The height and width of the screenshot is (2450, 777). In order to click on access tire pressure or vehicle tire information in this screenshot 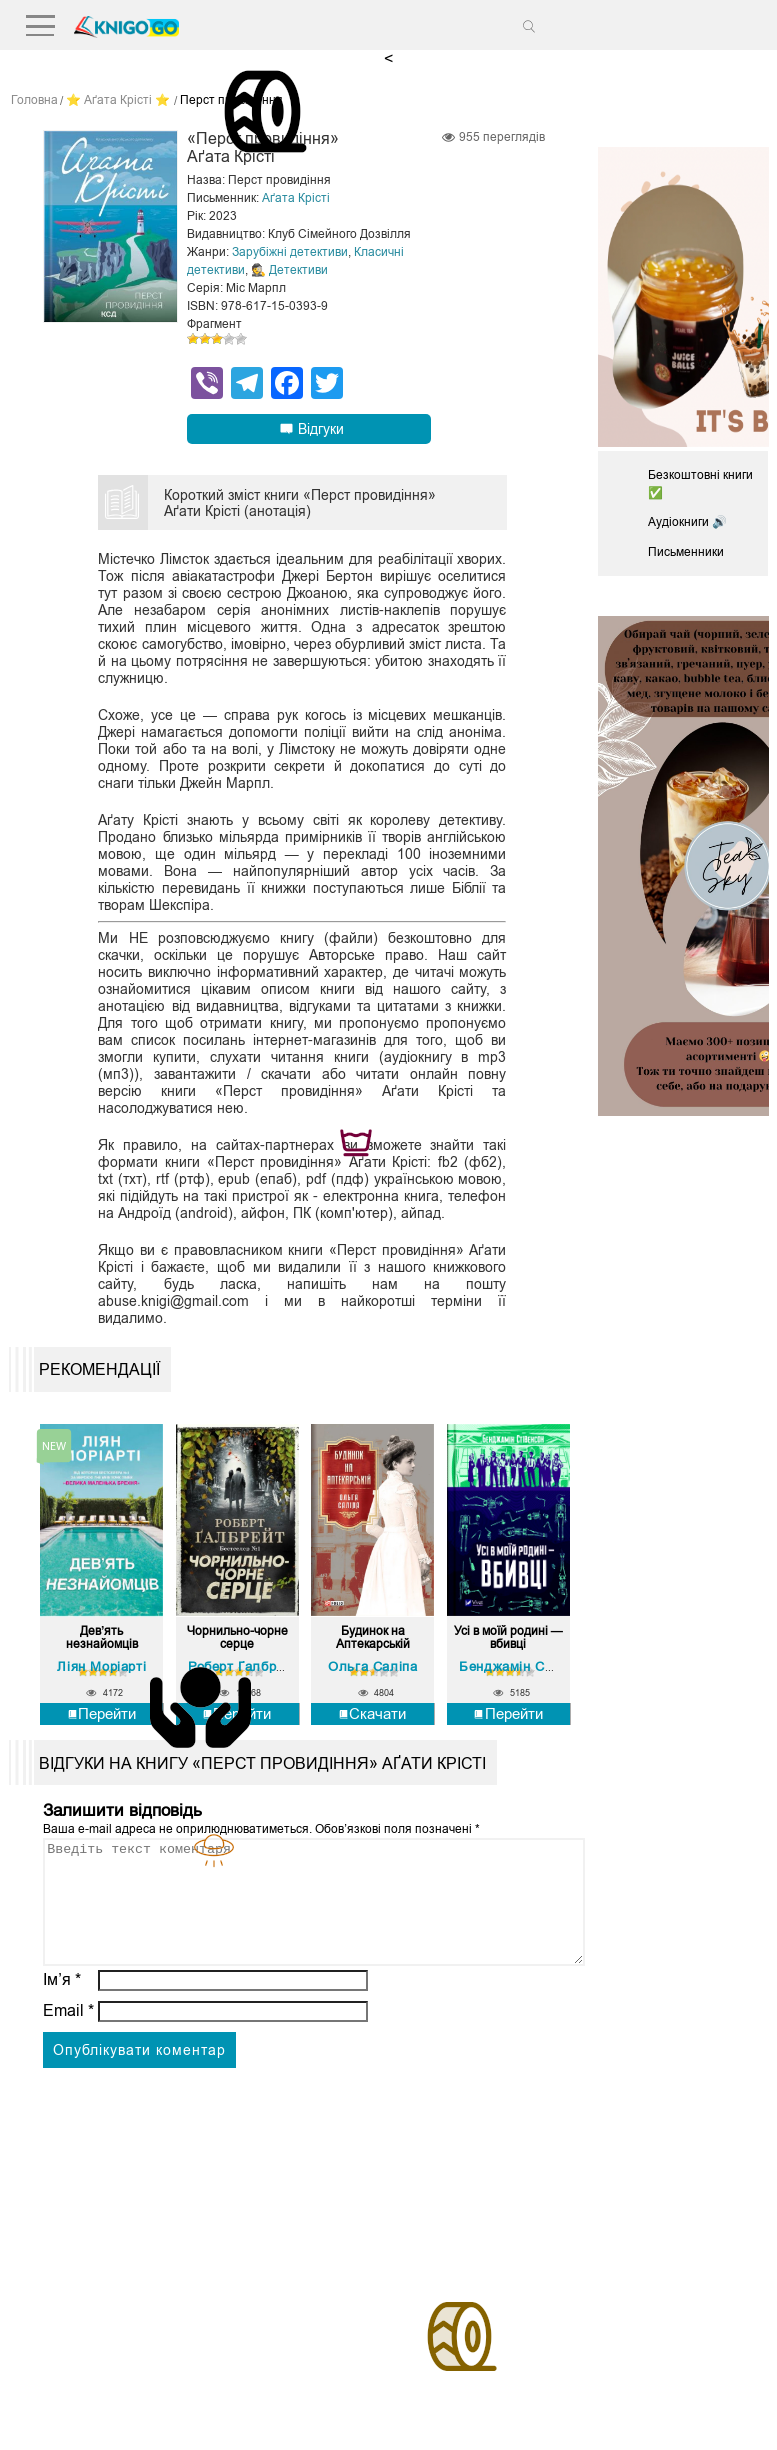, I will do `click(459, 2336)`.